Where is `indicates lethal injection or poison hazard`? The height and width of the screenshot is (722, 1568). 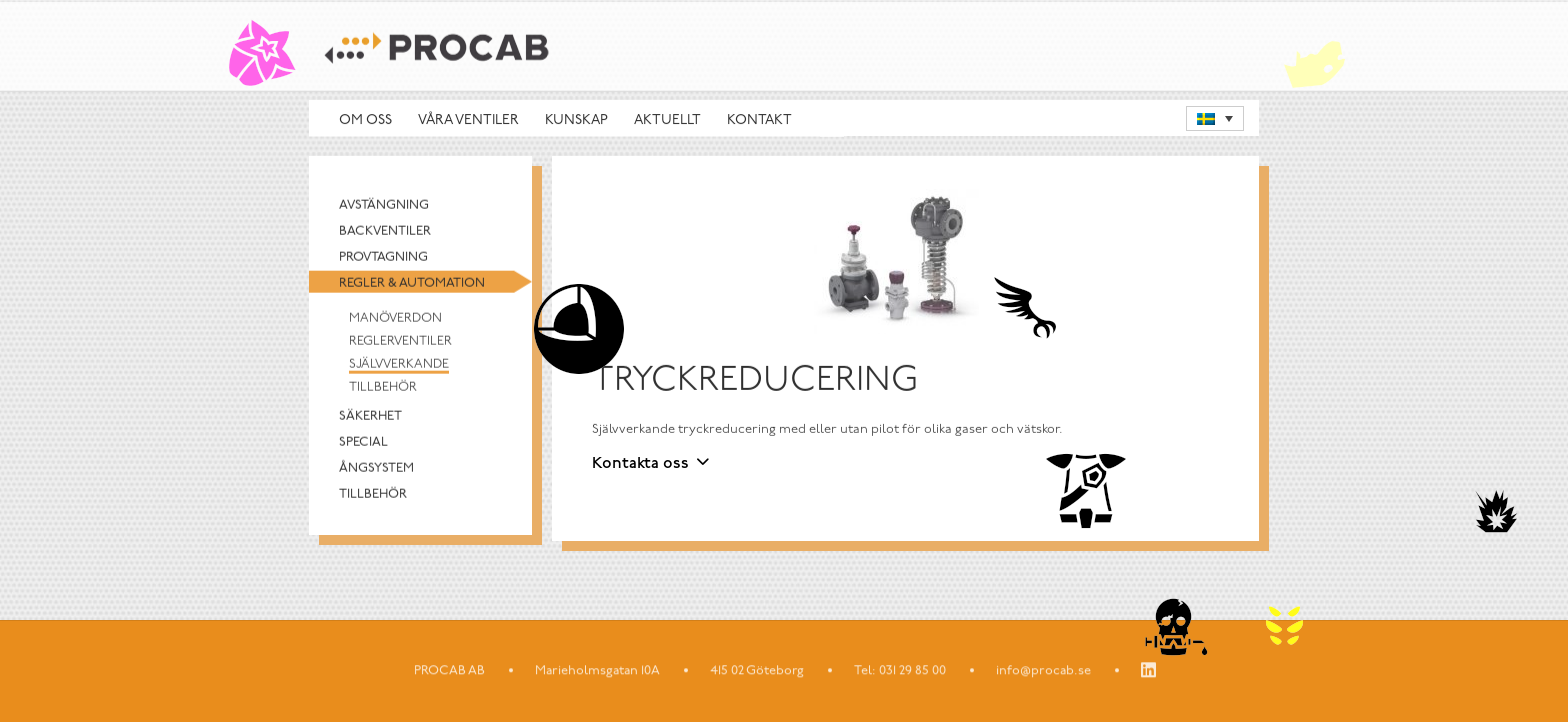
indicates lethal injection or poison hazard is located at coordinates (1175, 627).